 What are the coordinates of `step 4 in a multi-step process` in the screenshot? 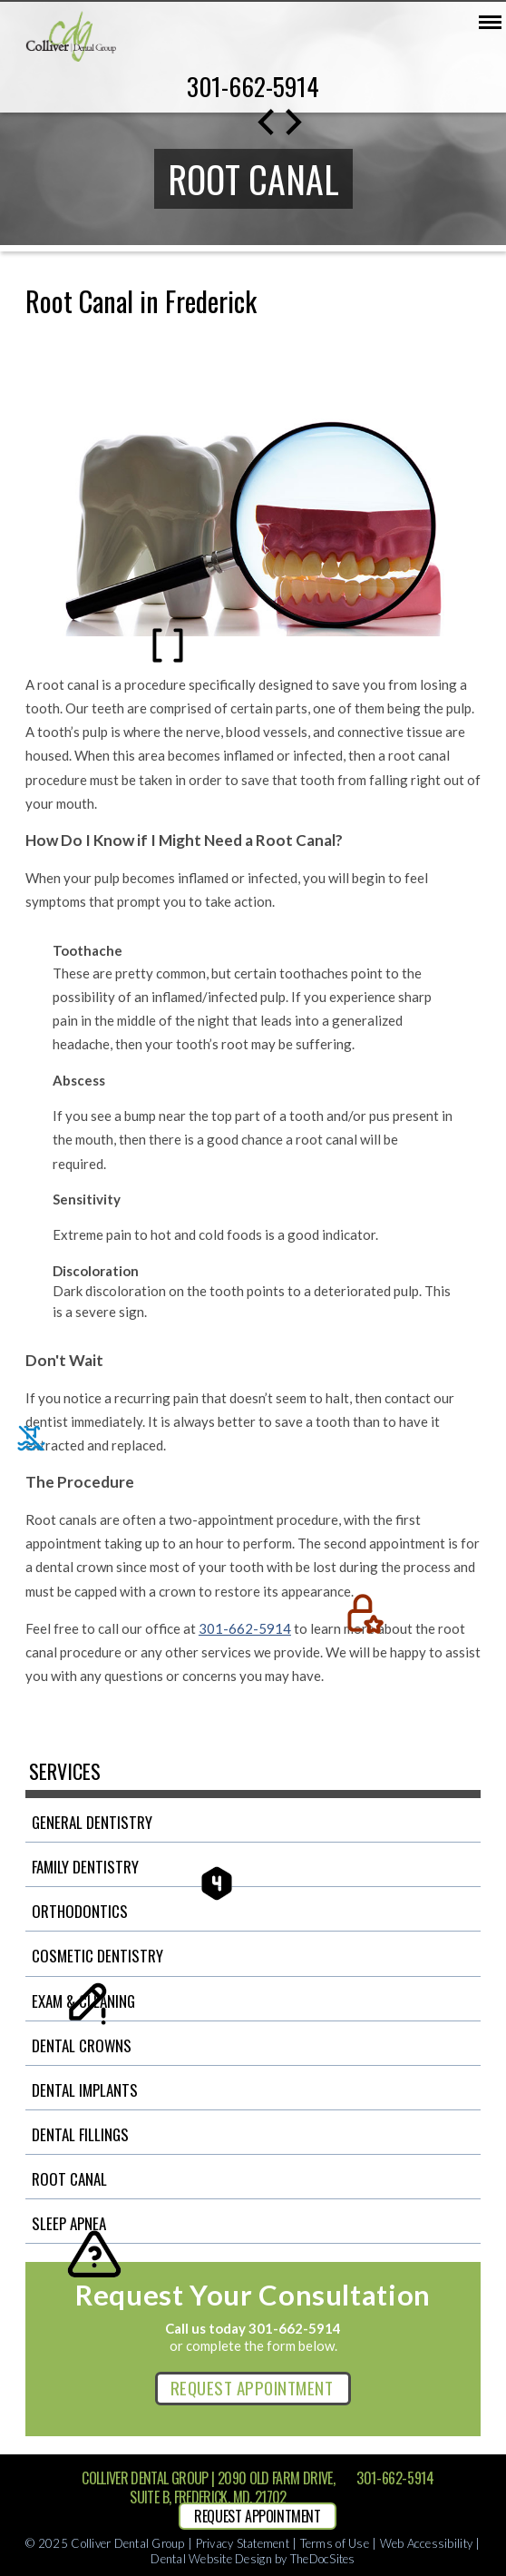 It's located at (217, 1883).